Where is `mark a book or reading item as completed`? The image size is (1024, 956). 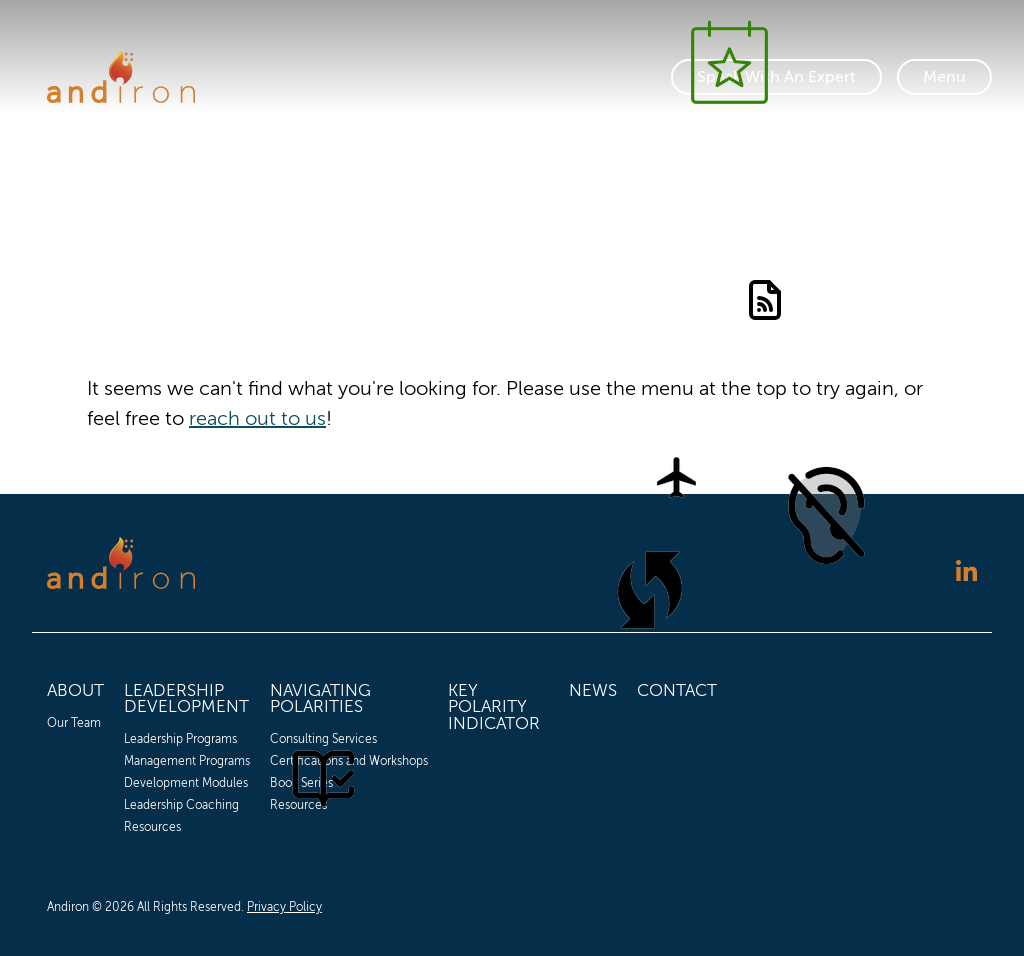 mark a book or reading item as completed is located at coordinates (323, 778).